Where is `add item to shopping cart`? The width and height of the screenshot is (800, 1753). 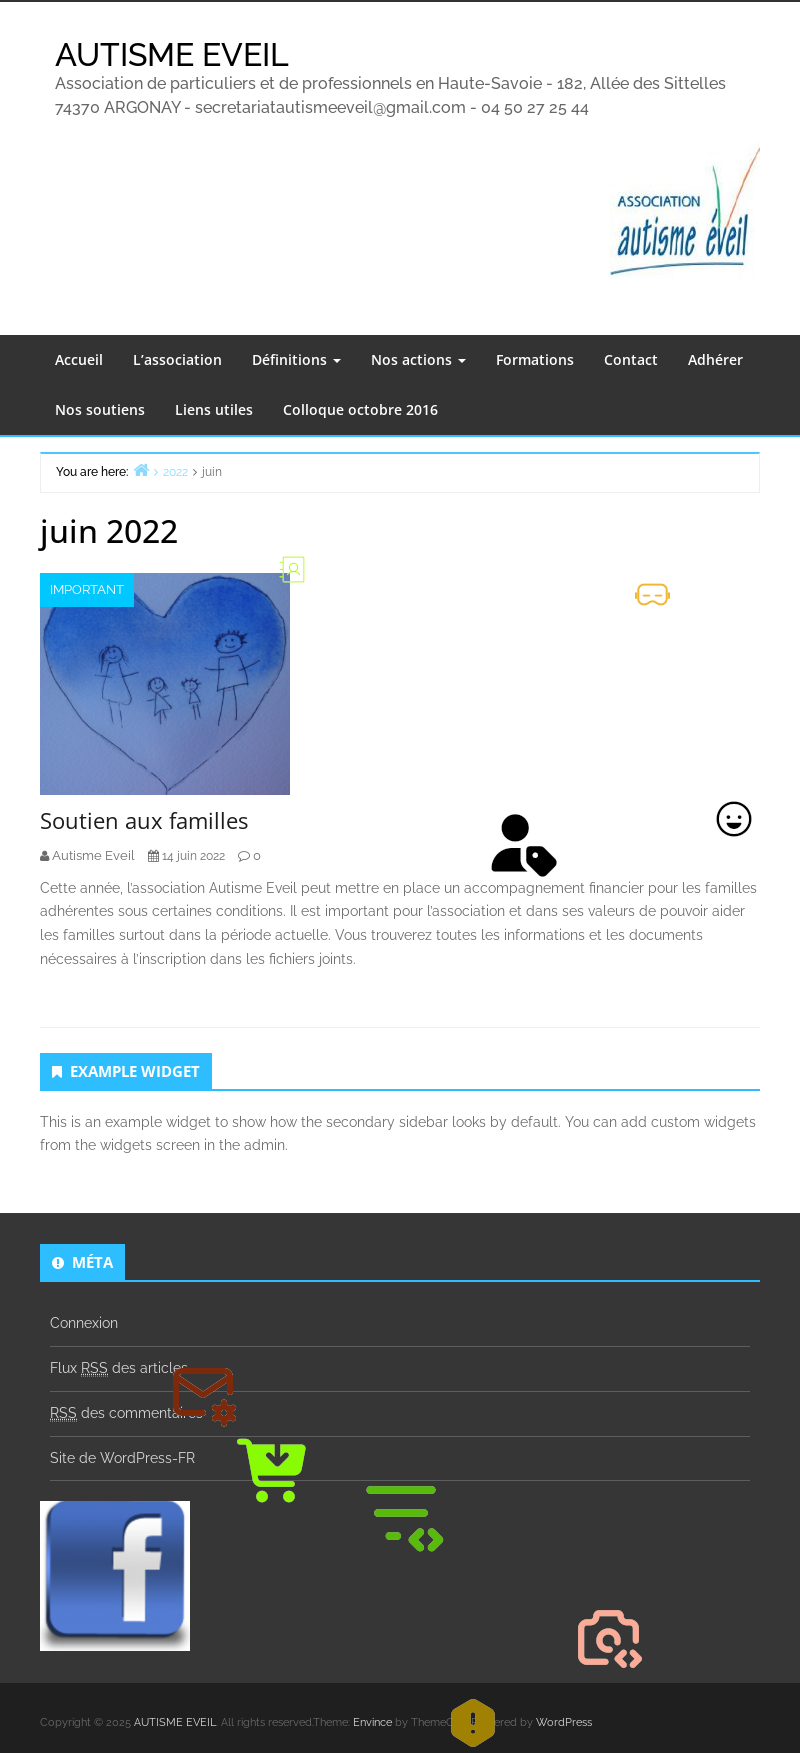
add item to shopping cart is located at coordinates (275, 1471).